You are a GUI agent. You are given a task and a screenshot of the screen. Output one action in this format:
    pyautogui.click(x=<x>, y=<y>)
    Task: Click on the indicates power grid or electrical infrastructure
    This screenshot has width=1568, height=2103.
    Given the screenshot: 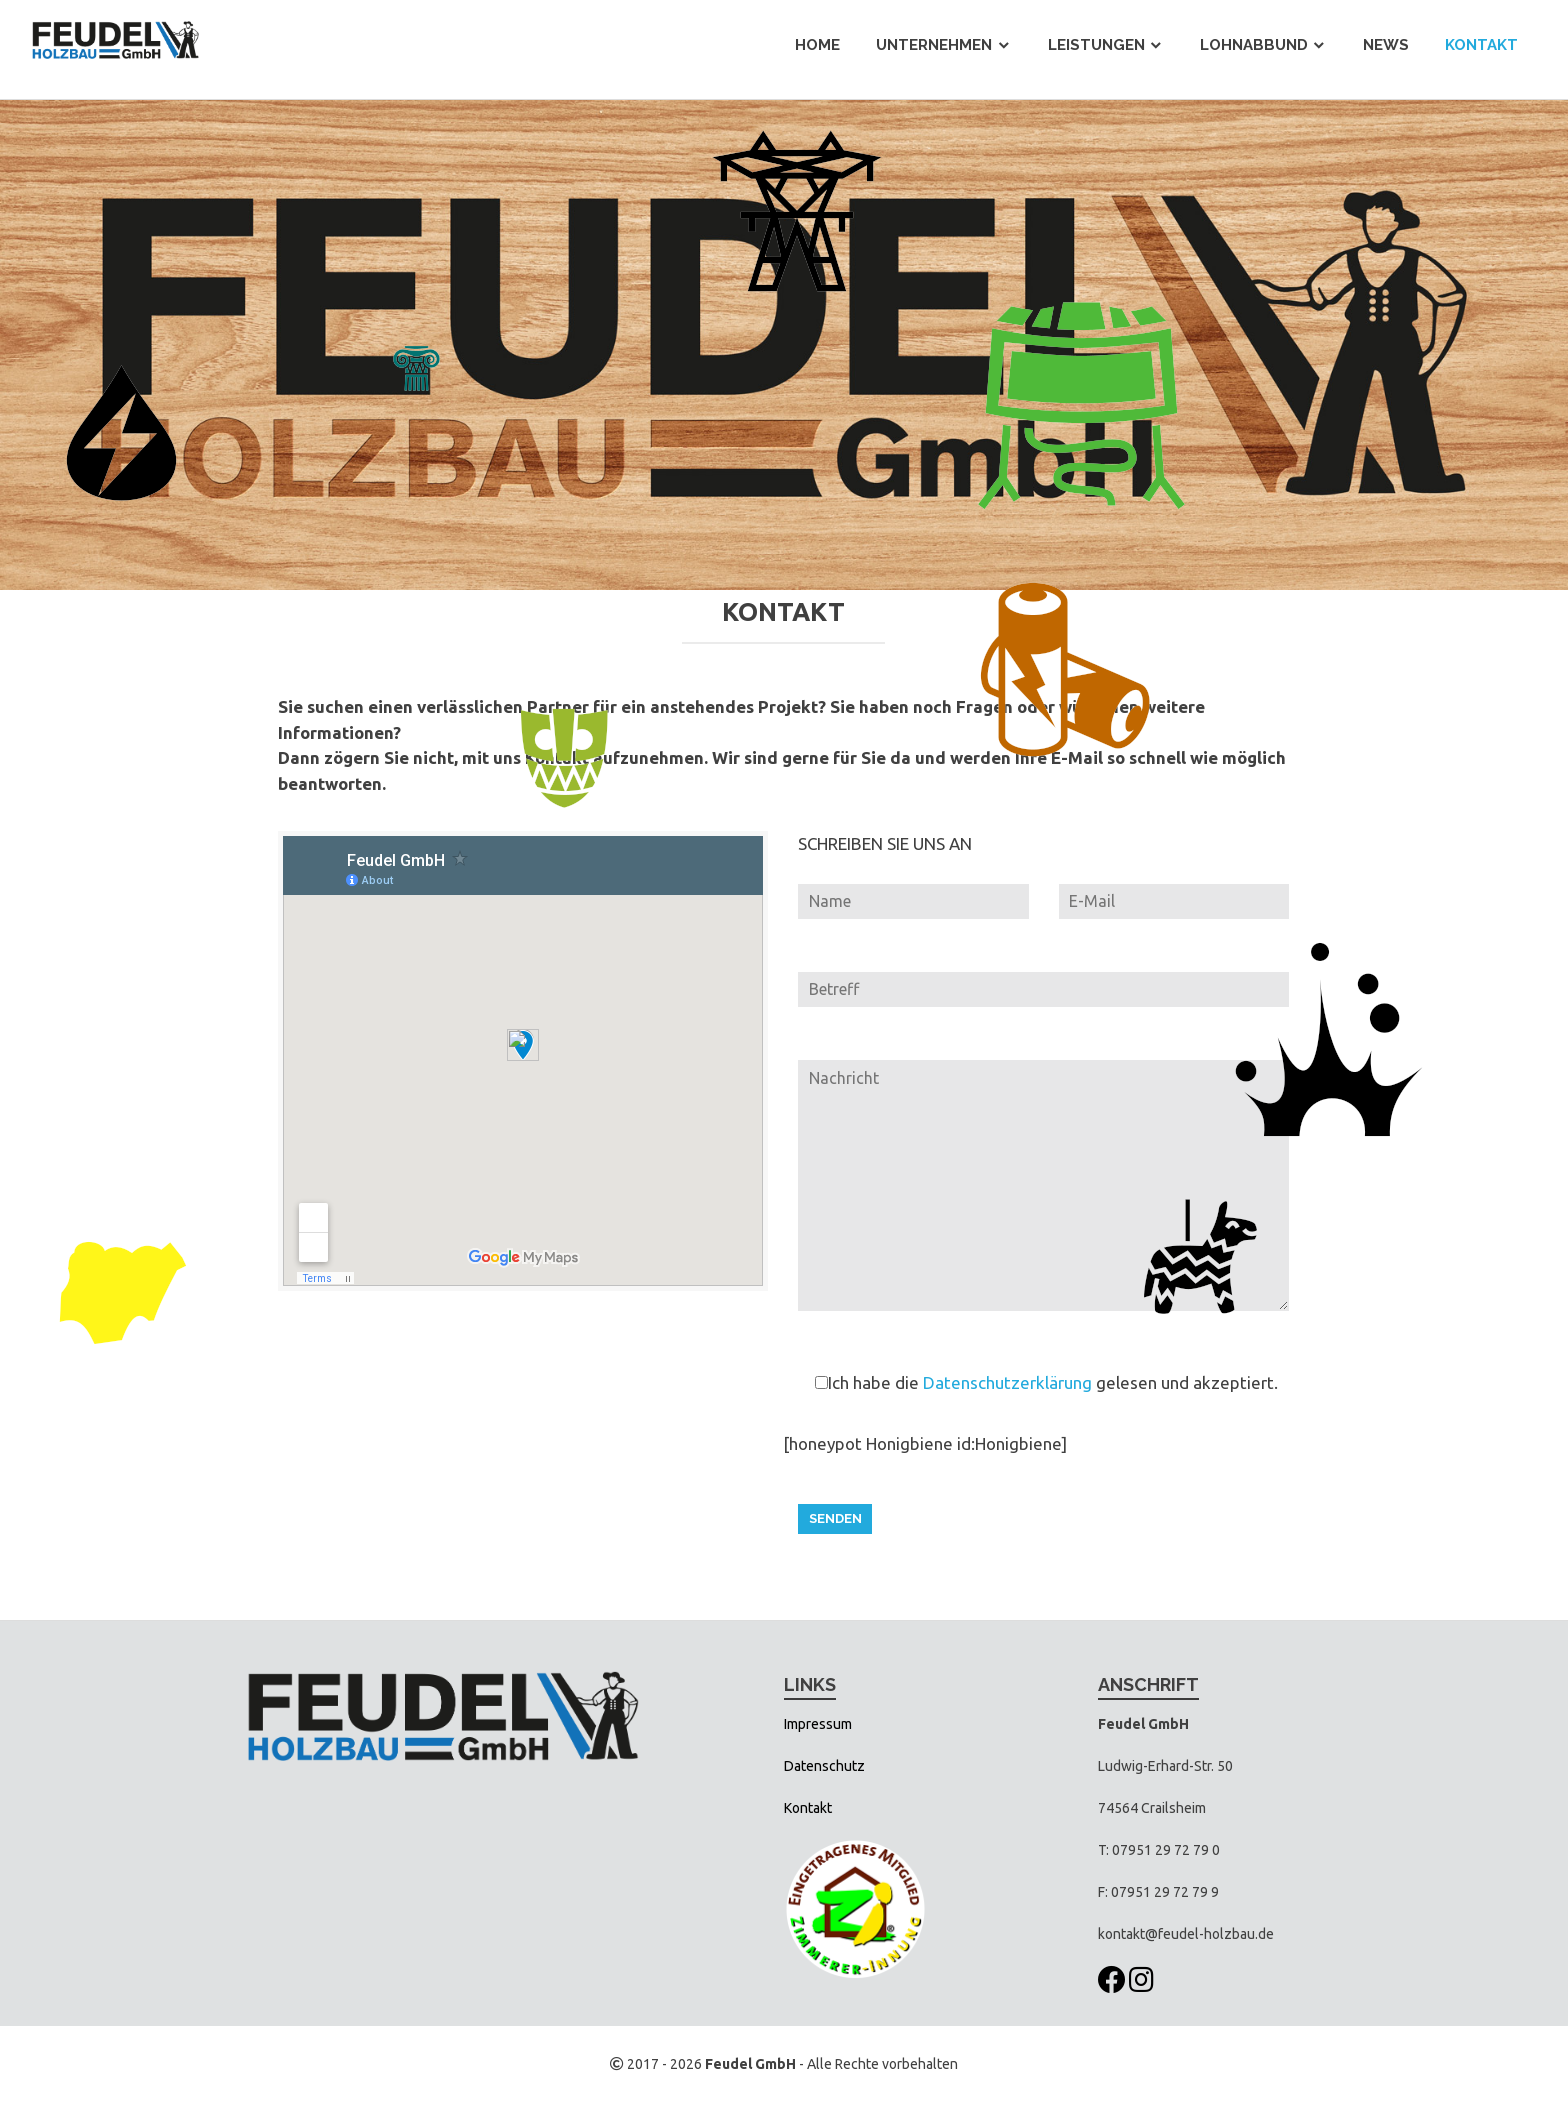 What is the action you would take?
    pyautogui.click(x=797, y=215)
    